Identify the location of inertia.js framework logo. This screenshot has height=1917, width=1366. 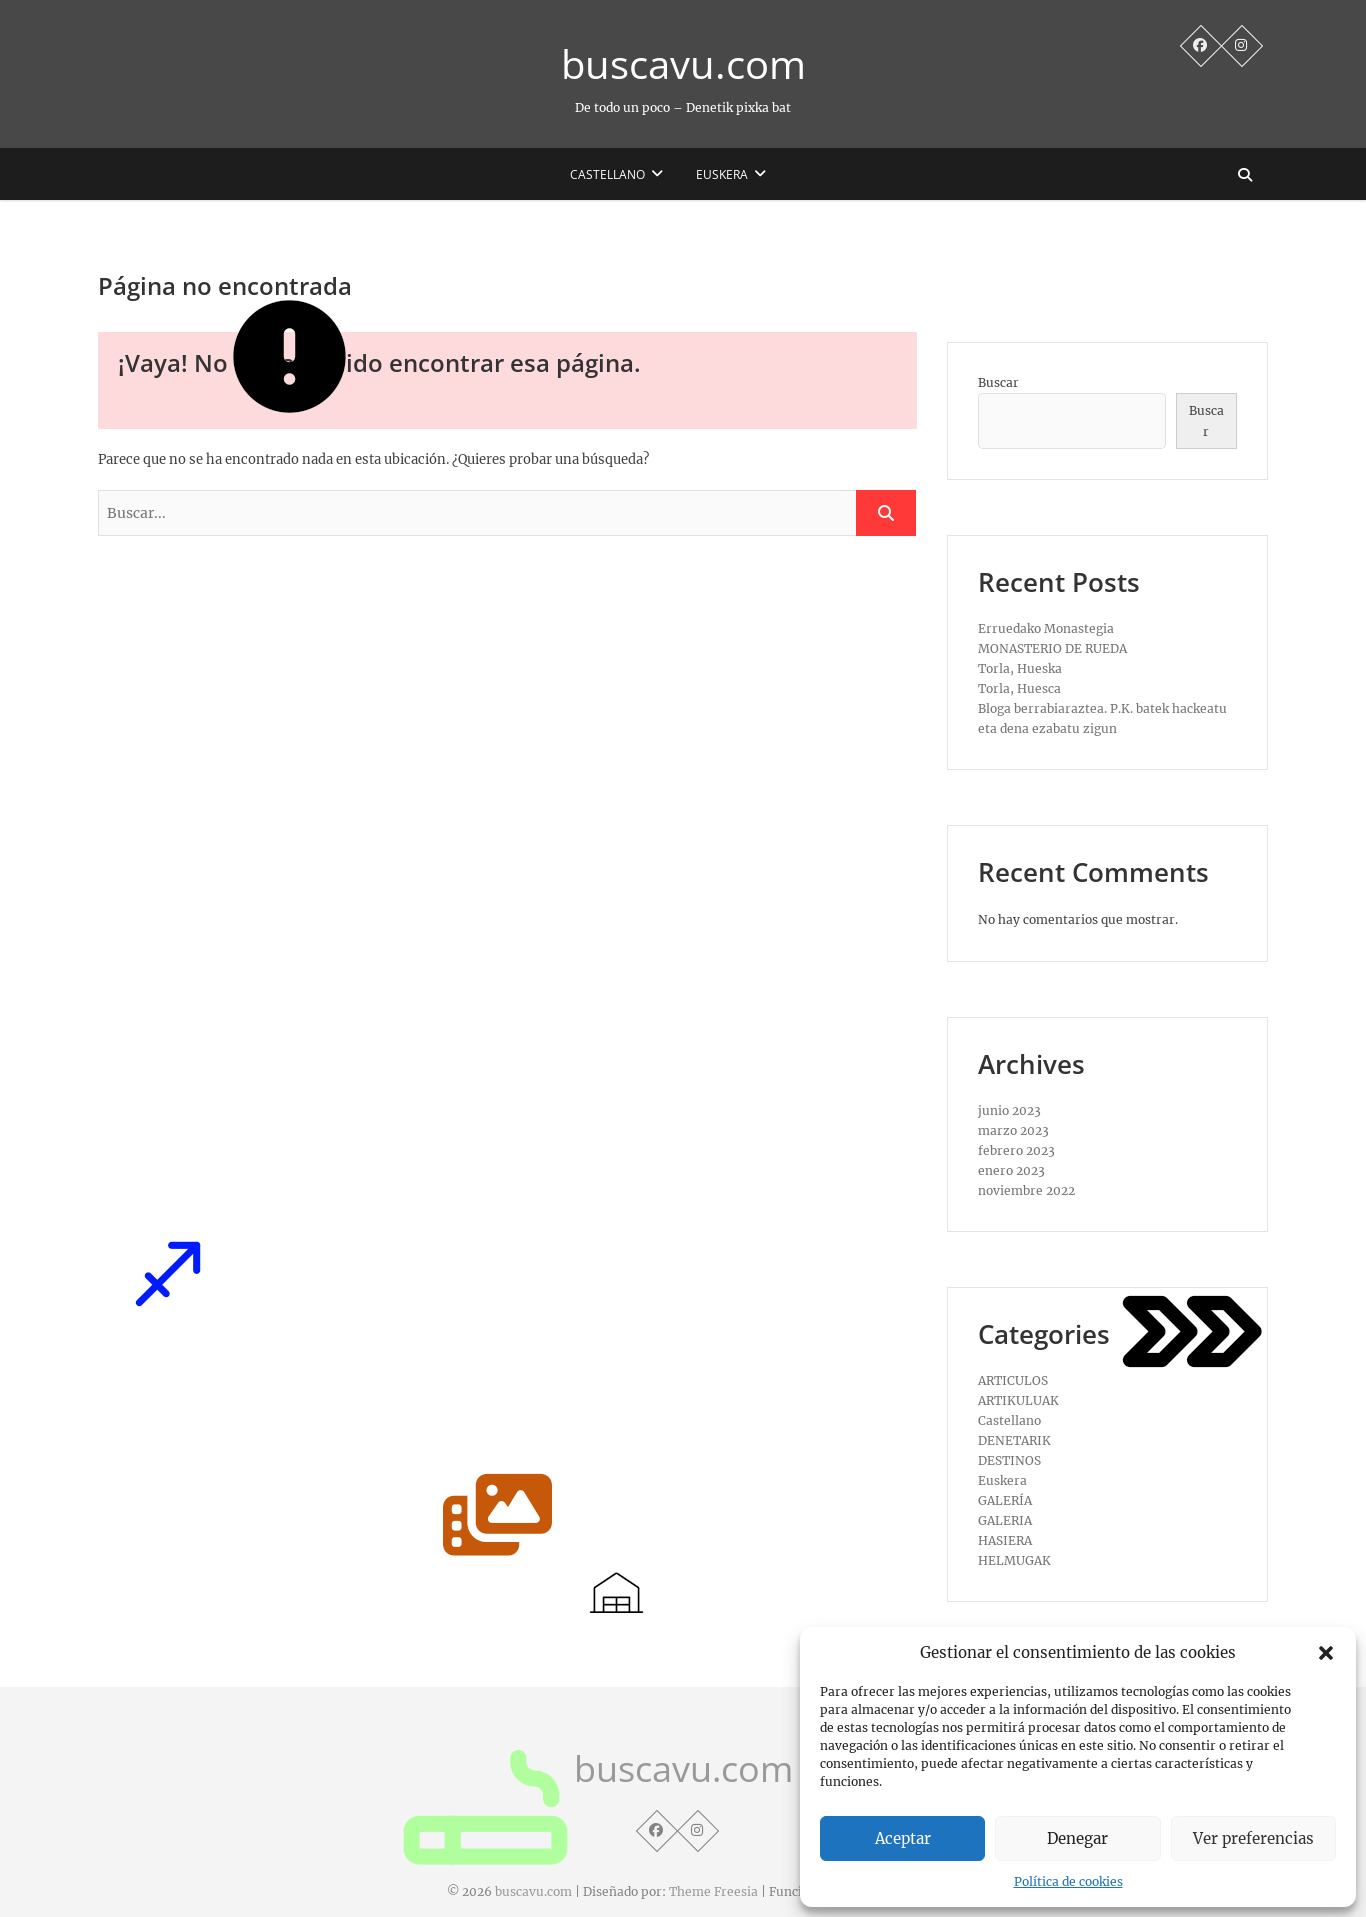
(1190, 1331).